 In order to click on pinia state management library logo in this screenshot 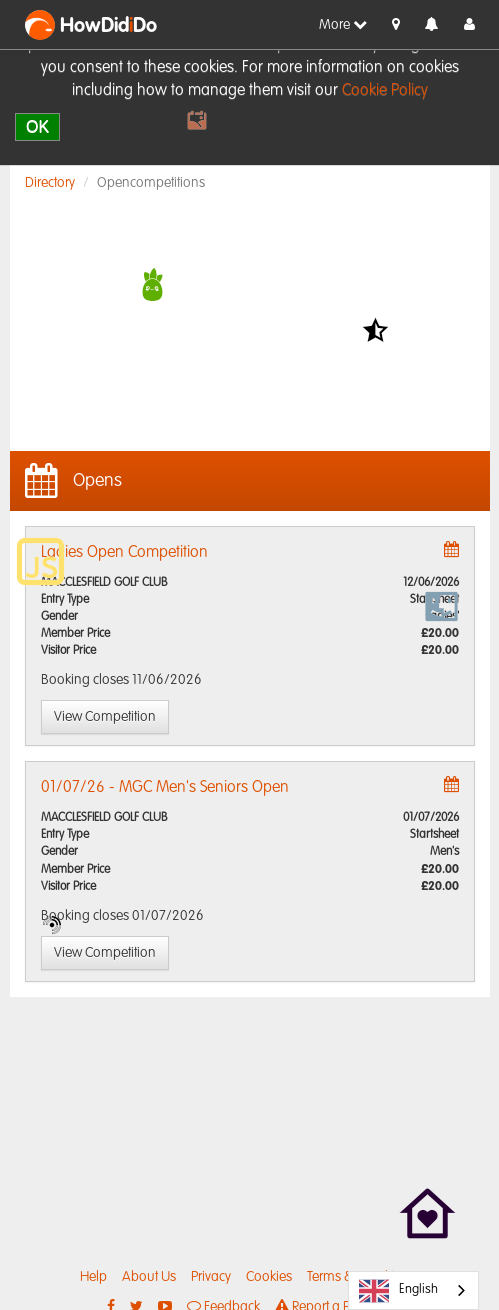, I will do `click(152, 284)`.